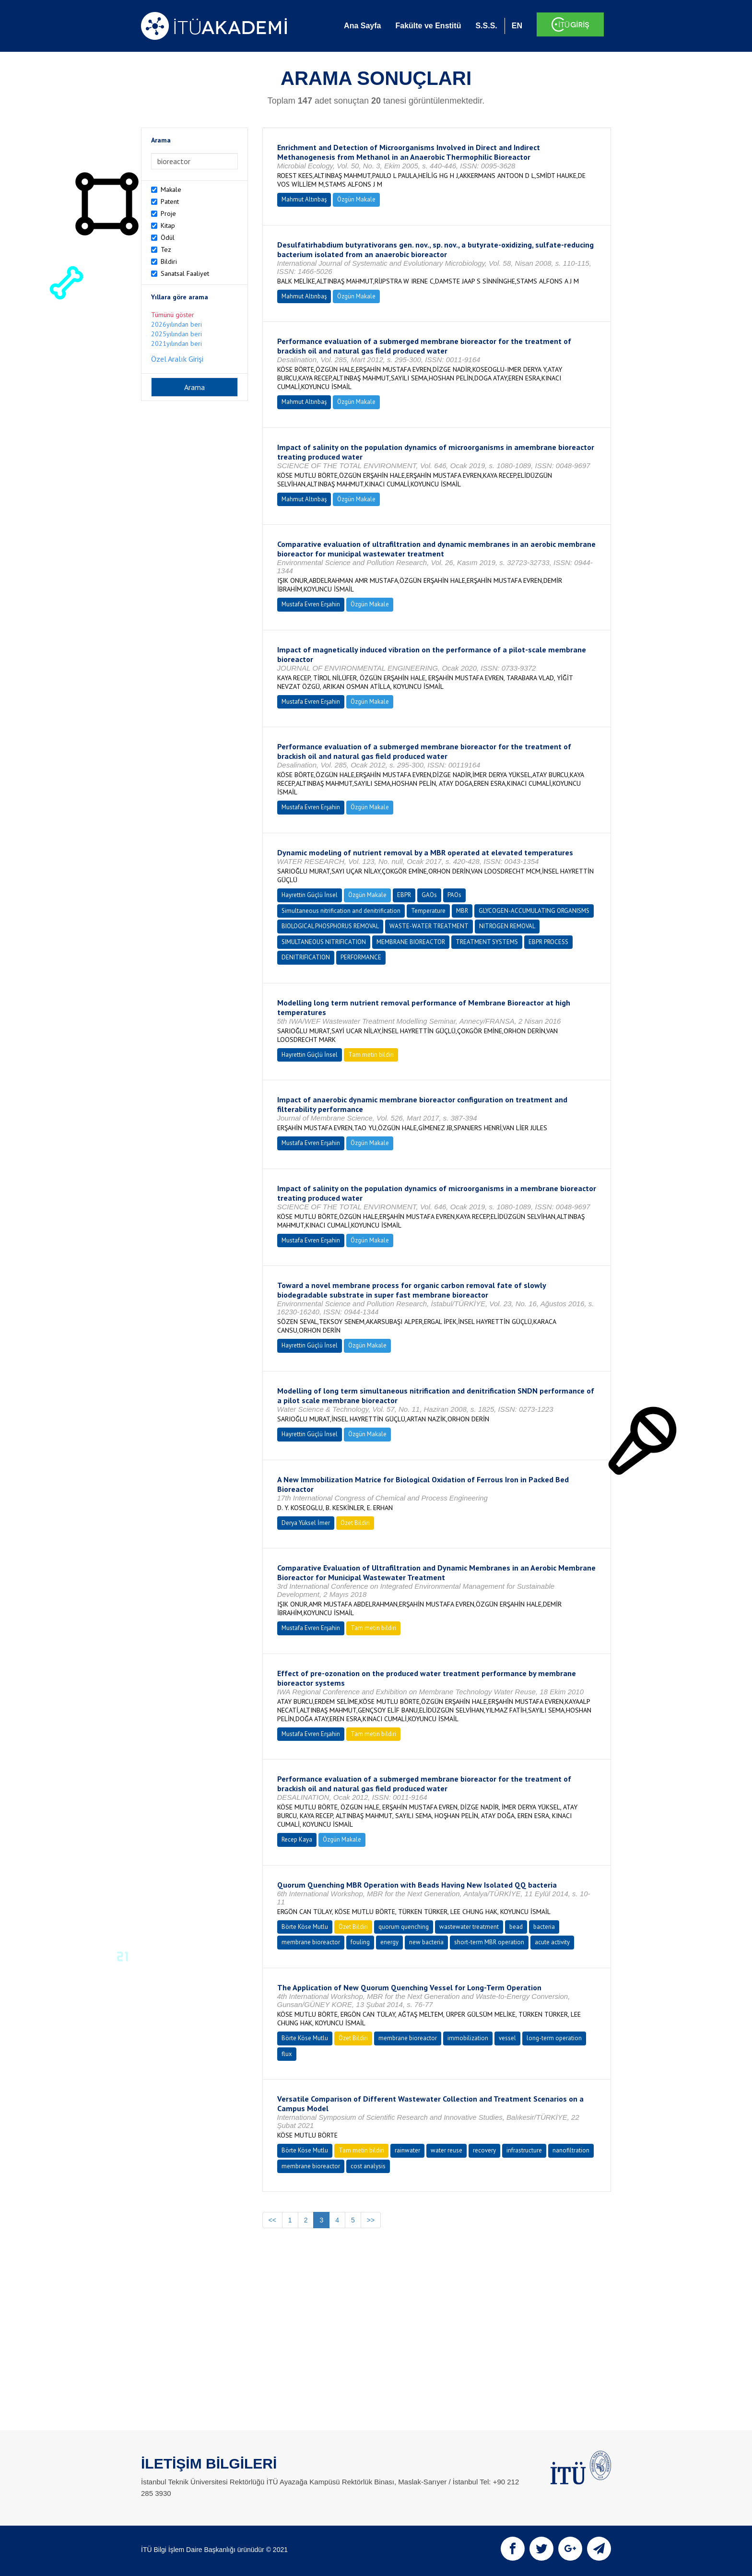 This screenshot has height=2576, width=752. I want to click on indicates 21 notifications or unread items, so click(123, 1956).